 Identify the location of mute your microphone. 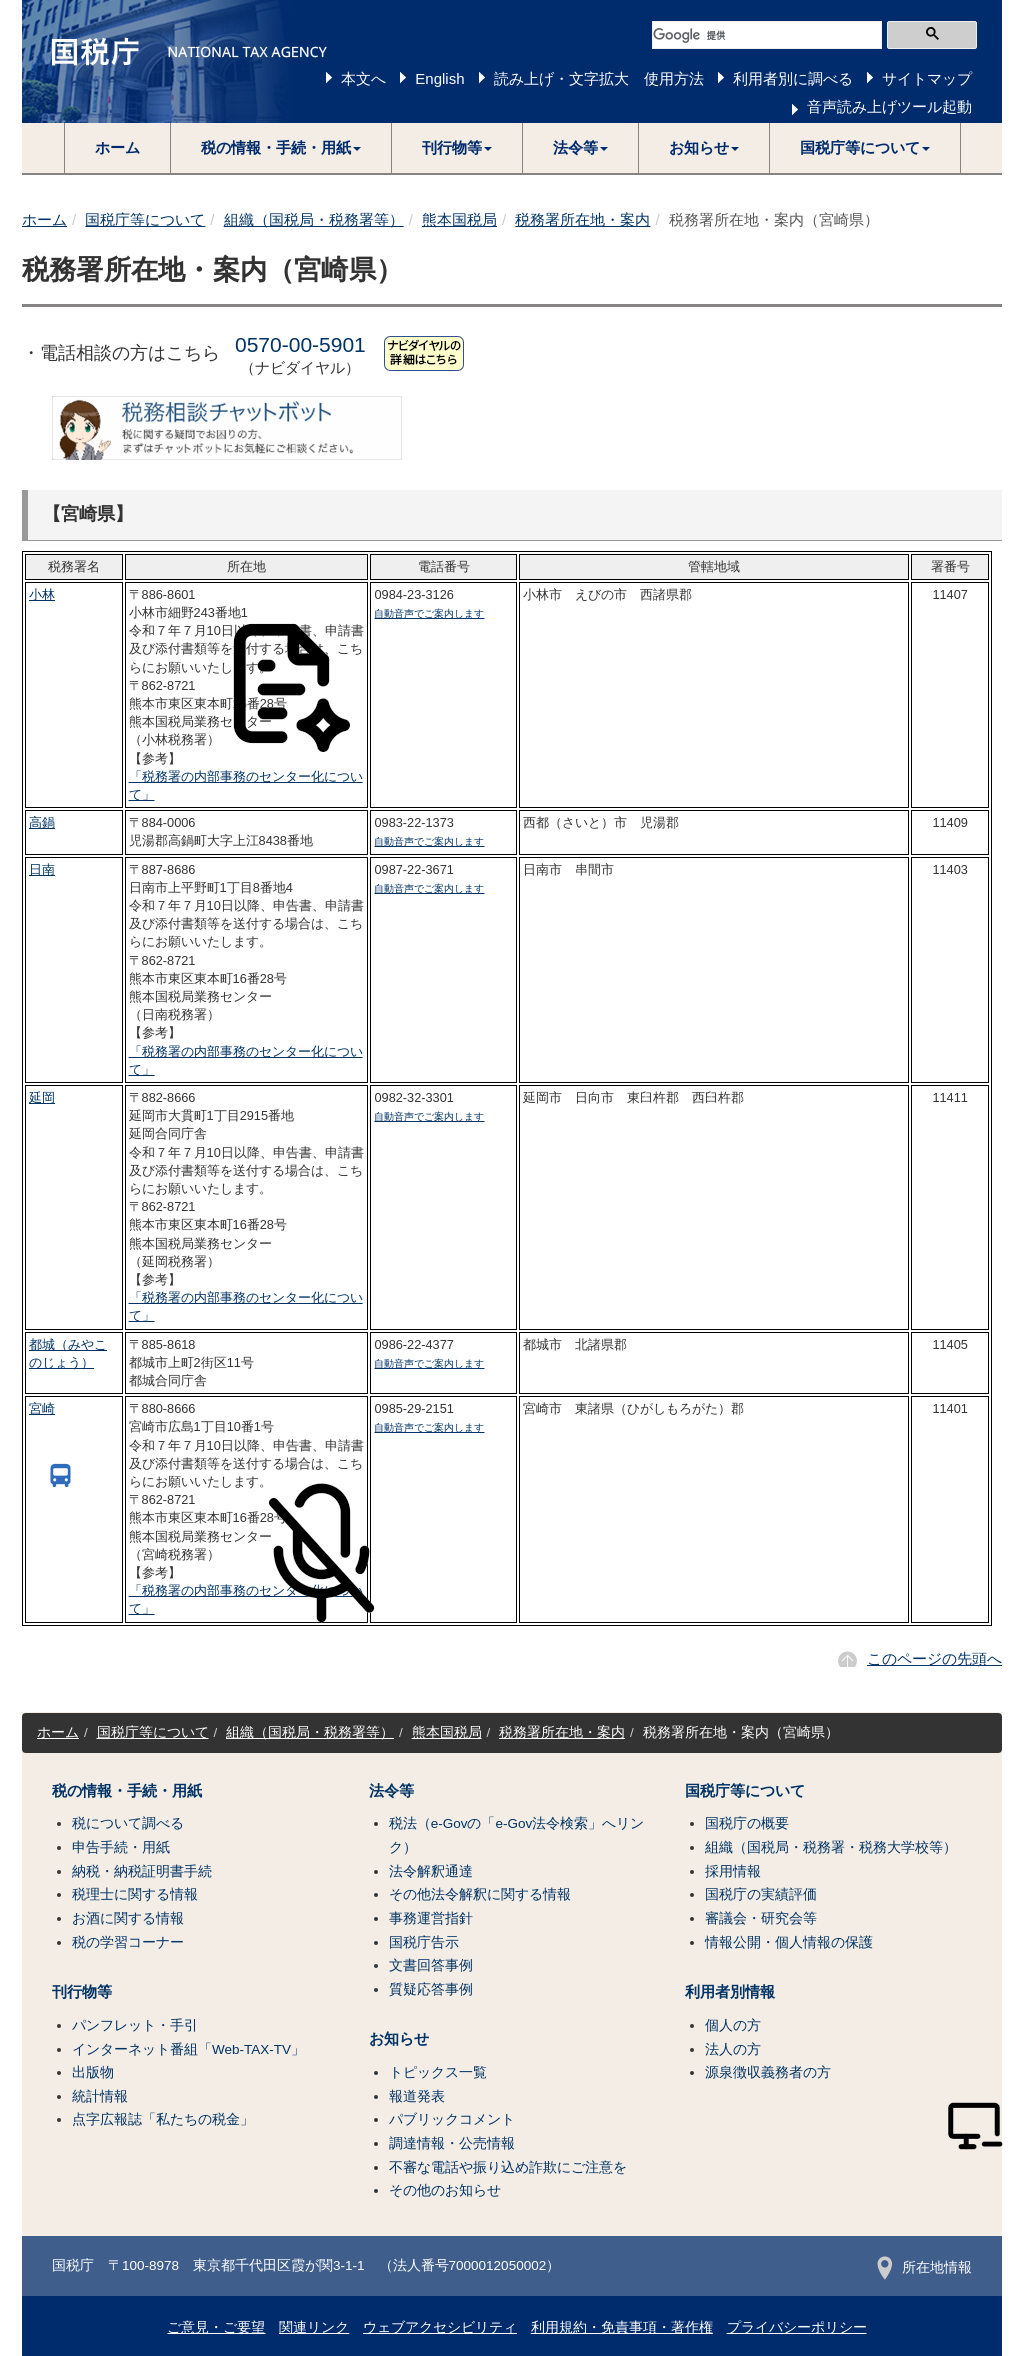
(321, 1550).